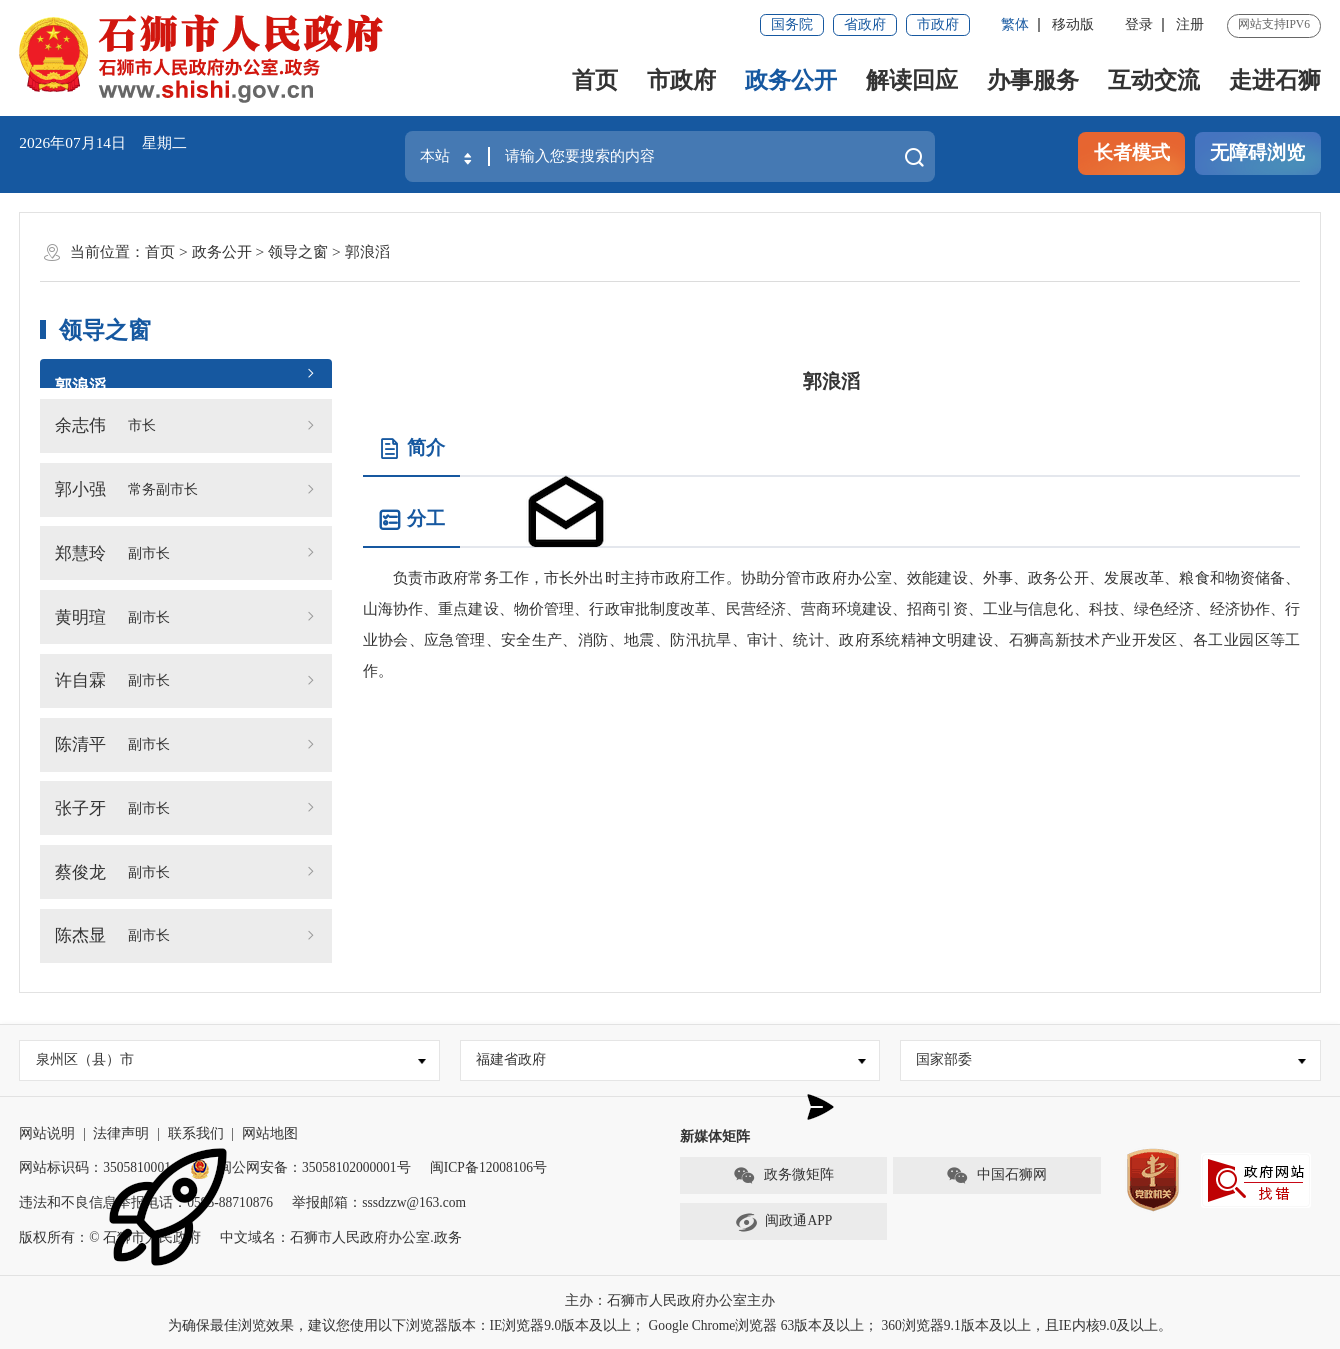  I want to click on view draft messages, so click(566, 517).